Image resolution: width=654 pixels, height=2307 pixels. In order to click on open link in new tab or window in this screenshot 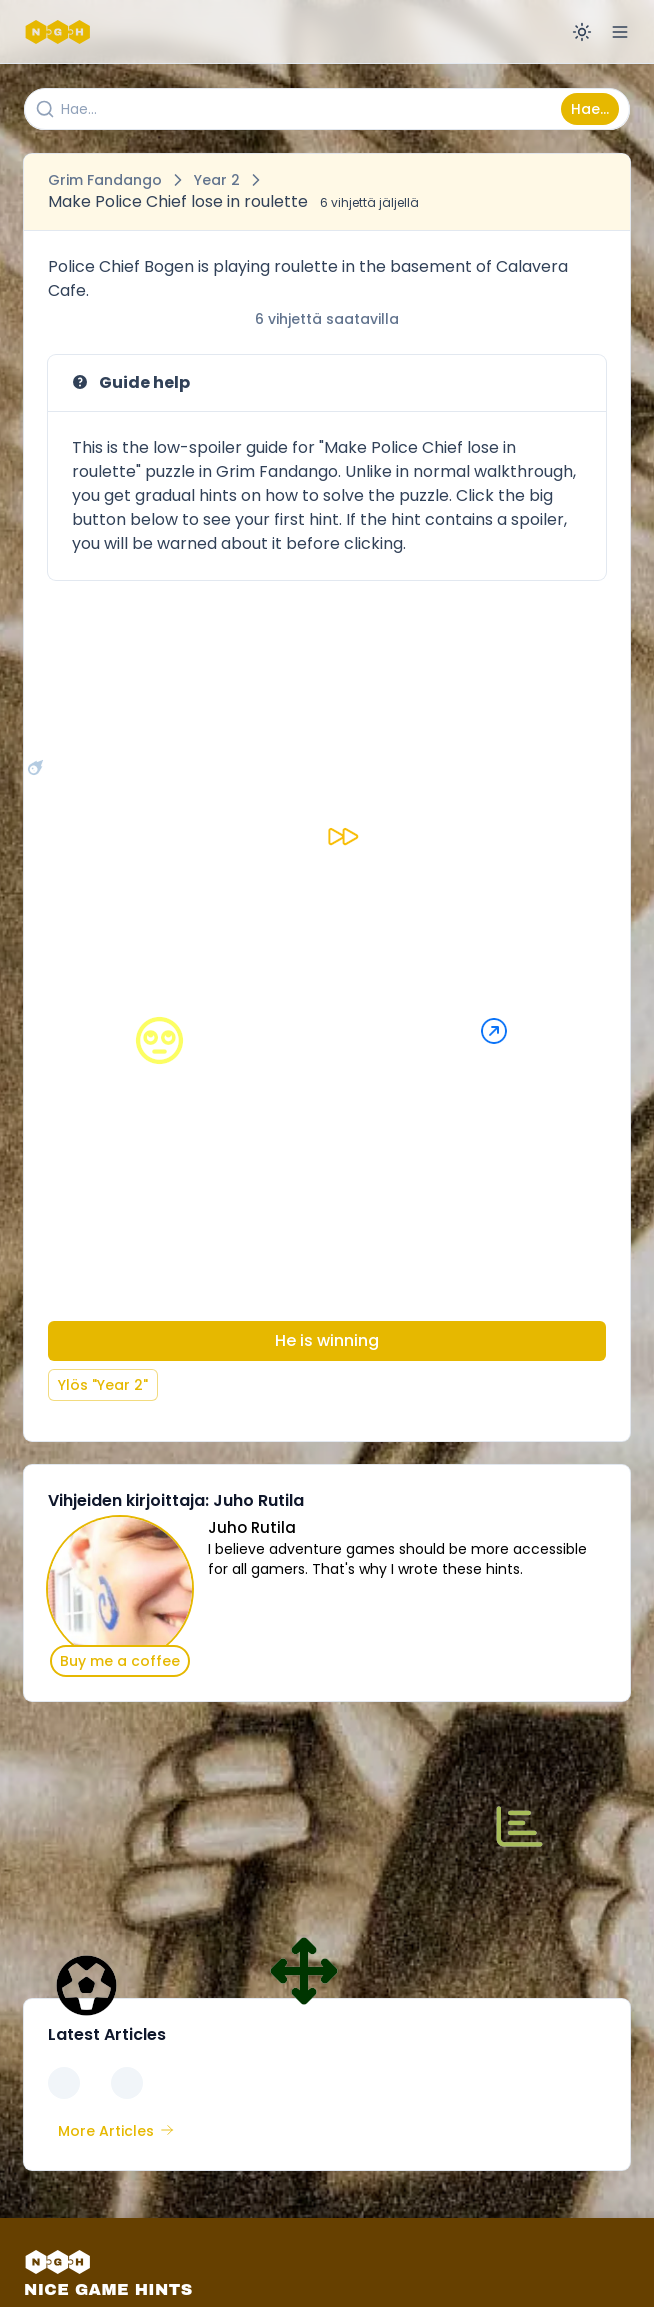, I will do `click(494, 1031)`.